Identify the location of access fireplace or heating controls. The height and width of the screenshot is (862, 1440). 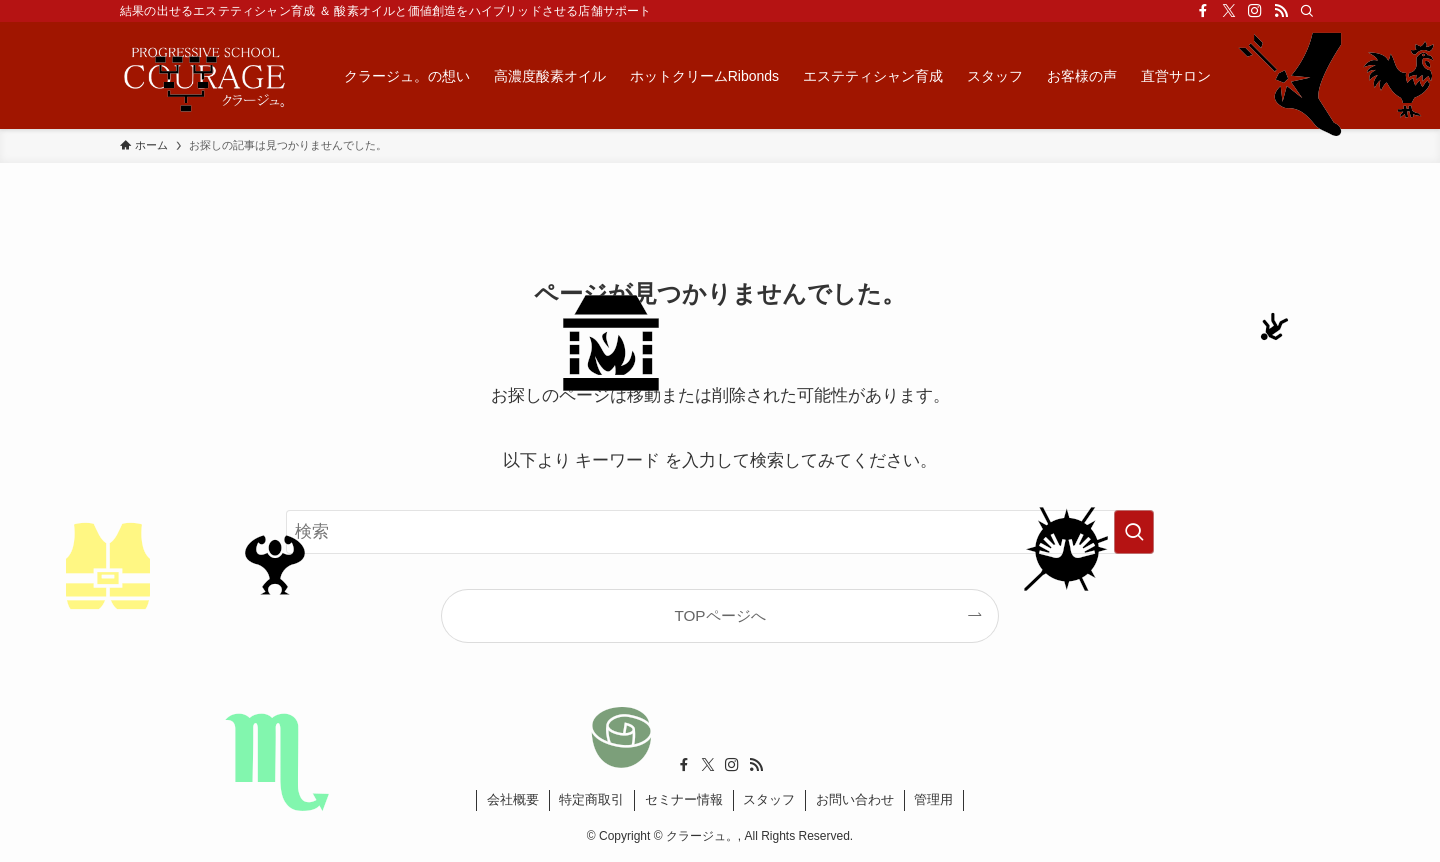
(611, 343).